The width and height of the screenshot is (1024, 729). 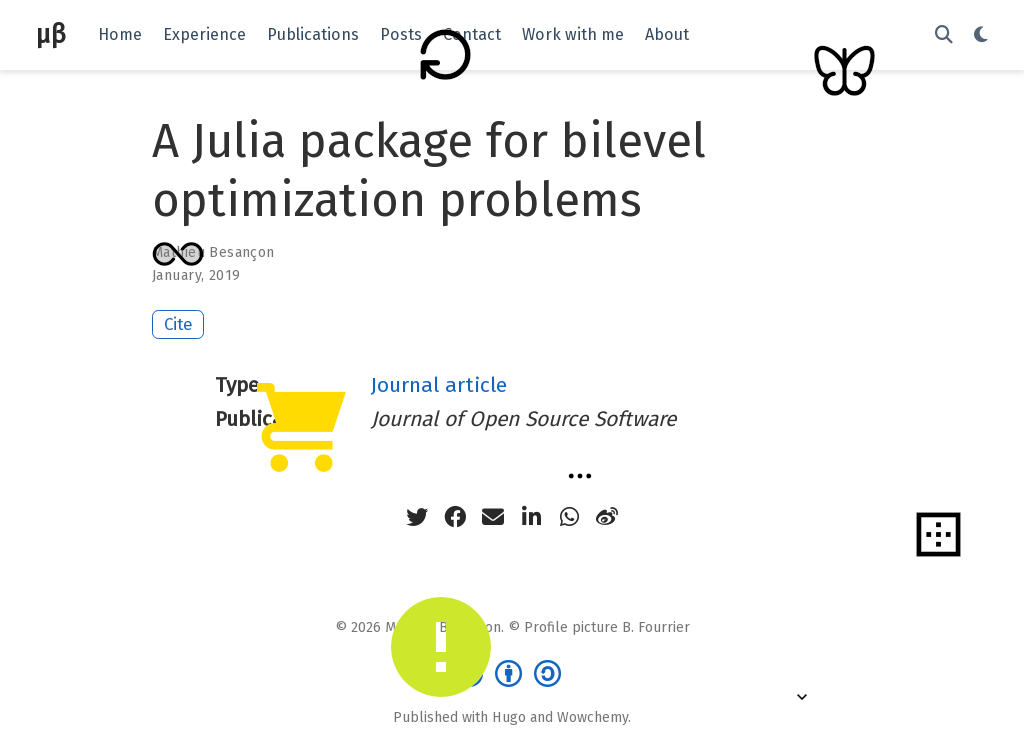 What do you see at coordinates (178, 254) in the screenshot?
I see `indicates unlimited or infinite content` at bounding box center [178, 254].